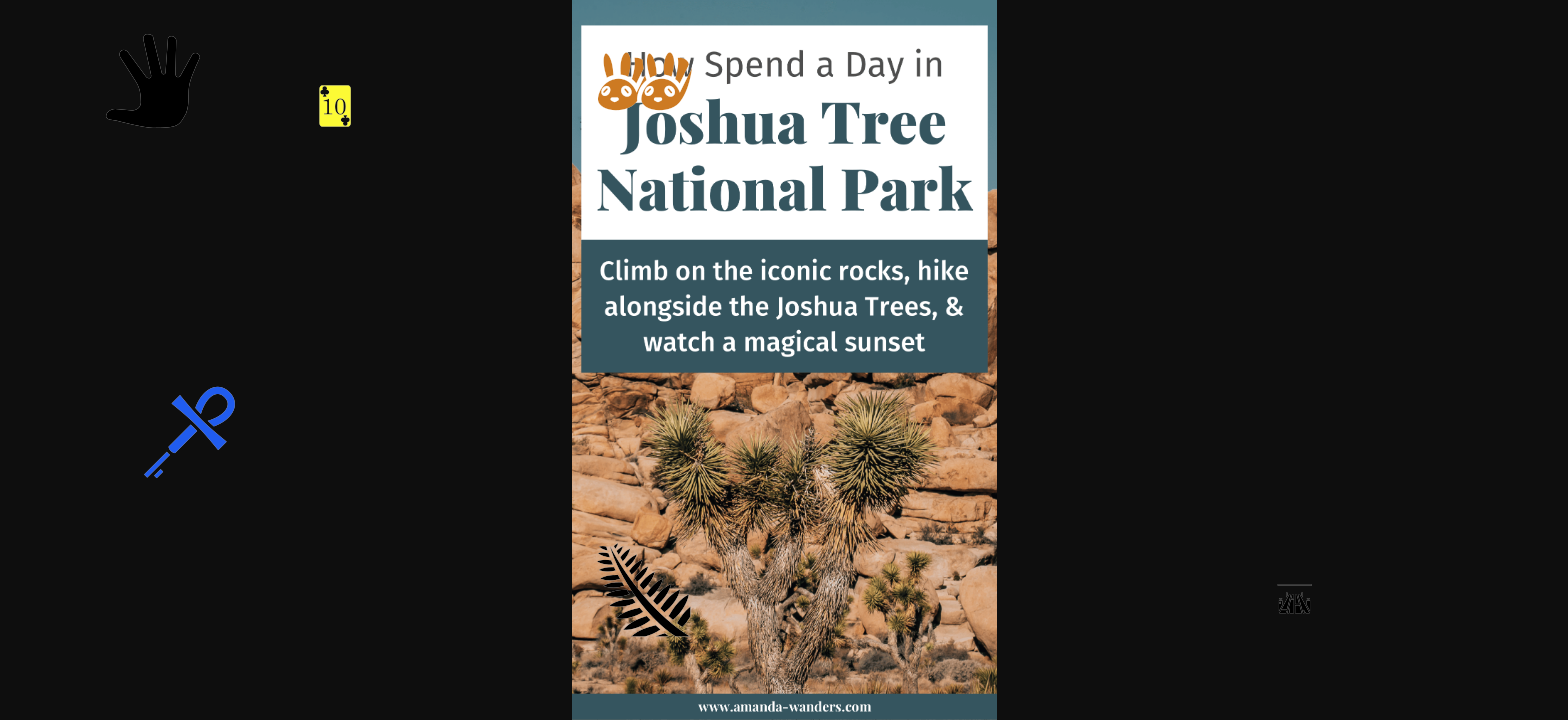 The height and width of the screenshot is (720, 1568). What do you see at coordinates (1294, 596) in the screenshot?
I see `wooden pier or dock structure` at bounding box center [1294, 596].